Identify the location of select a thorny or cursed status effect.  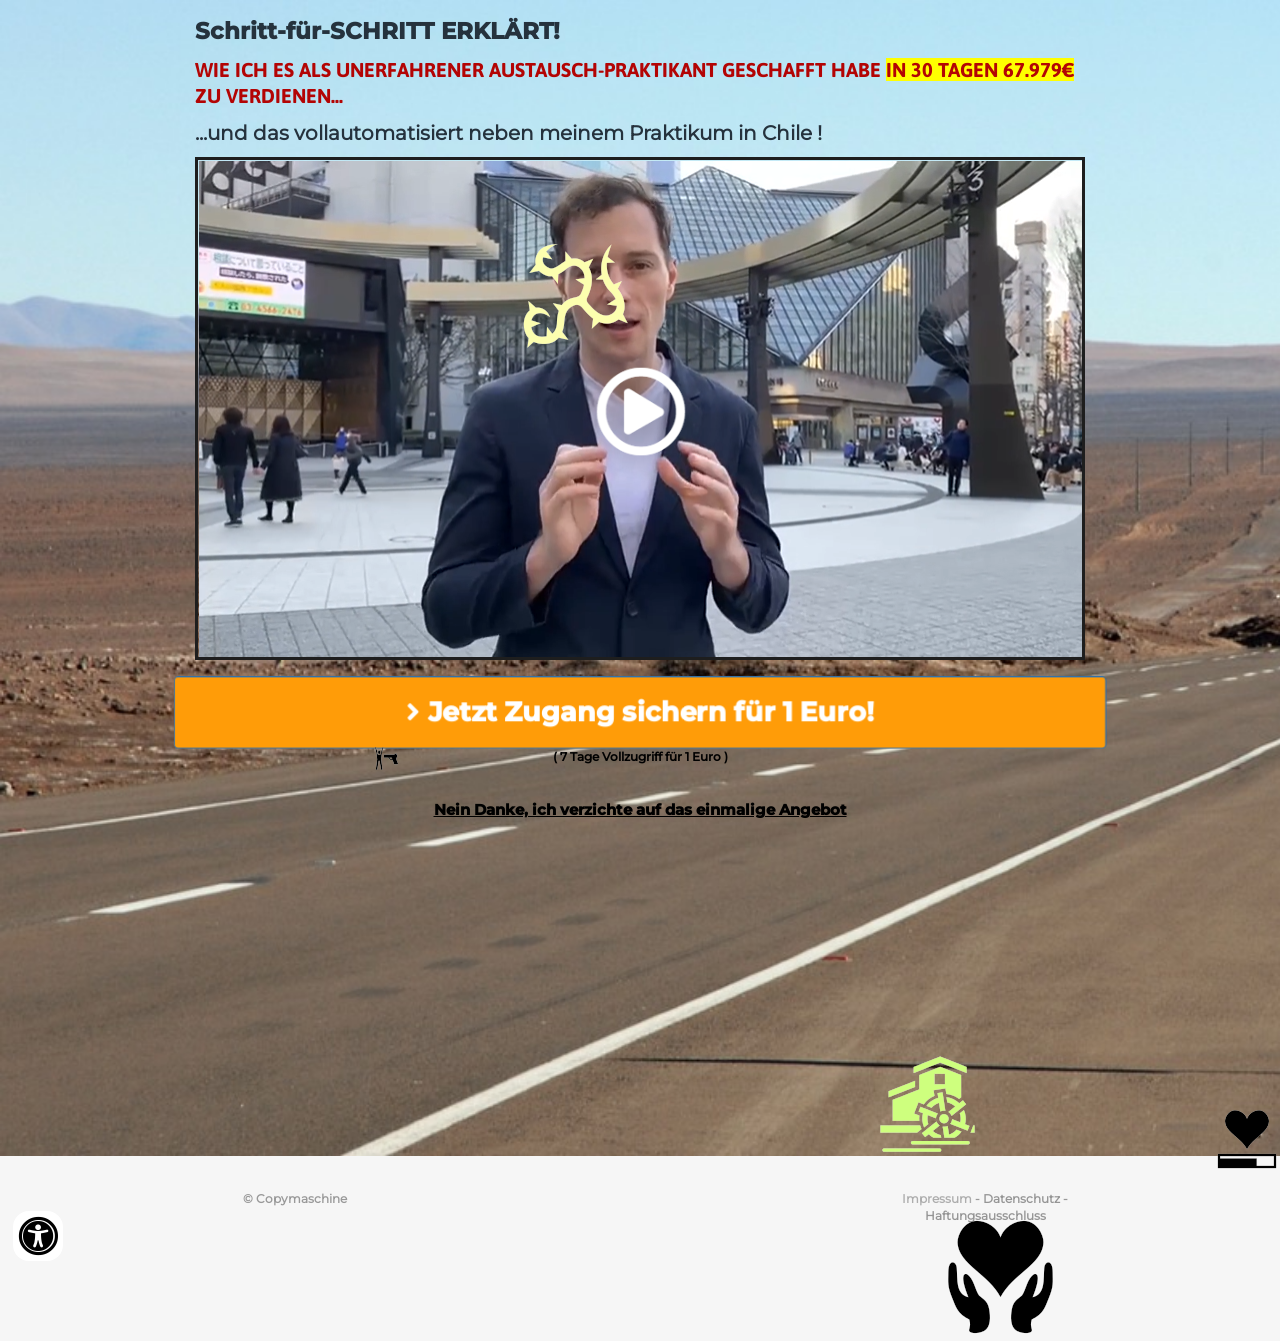
(574, 294).